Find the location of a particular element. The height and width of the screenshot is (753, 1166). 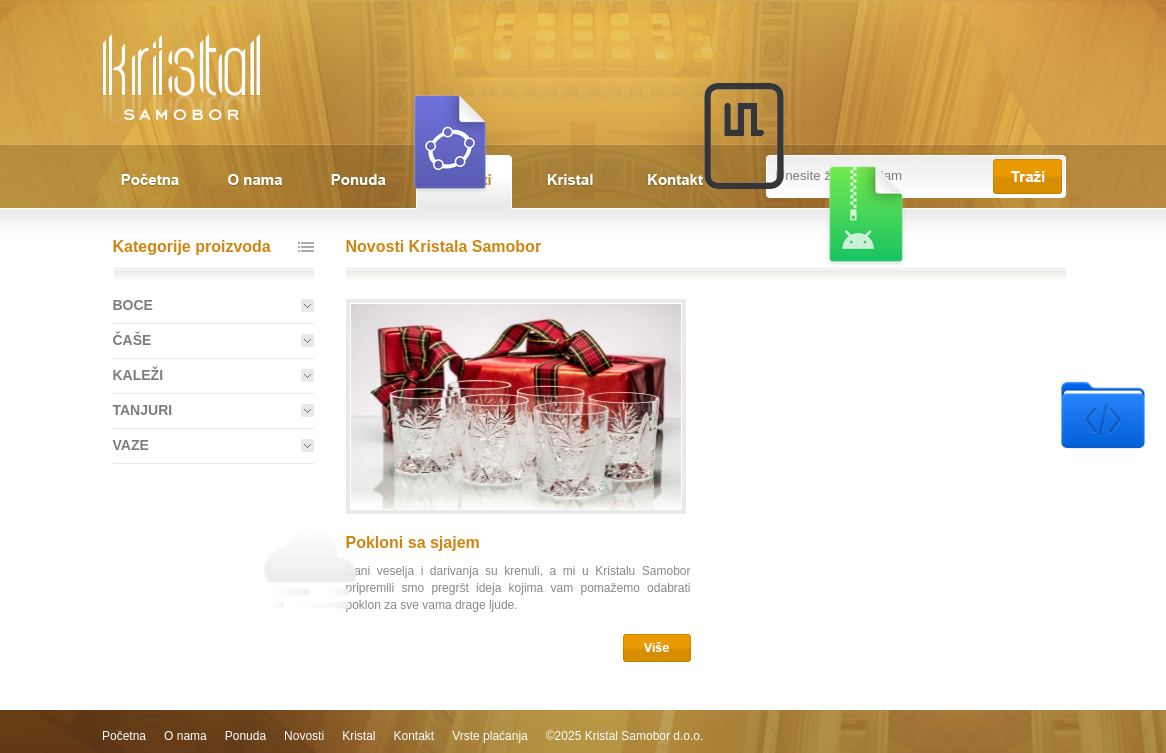

open folder containing code or development files is located at coordinates (1103, 415).